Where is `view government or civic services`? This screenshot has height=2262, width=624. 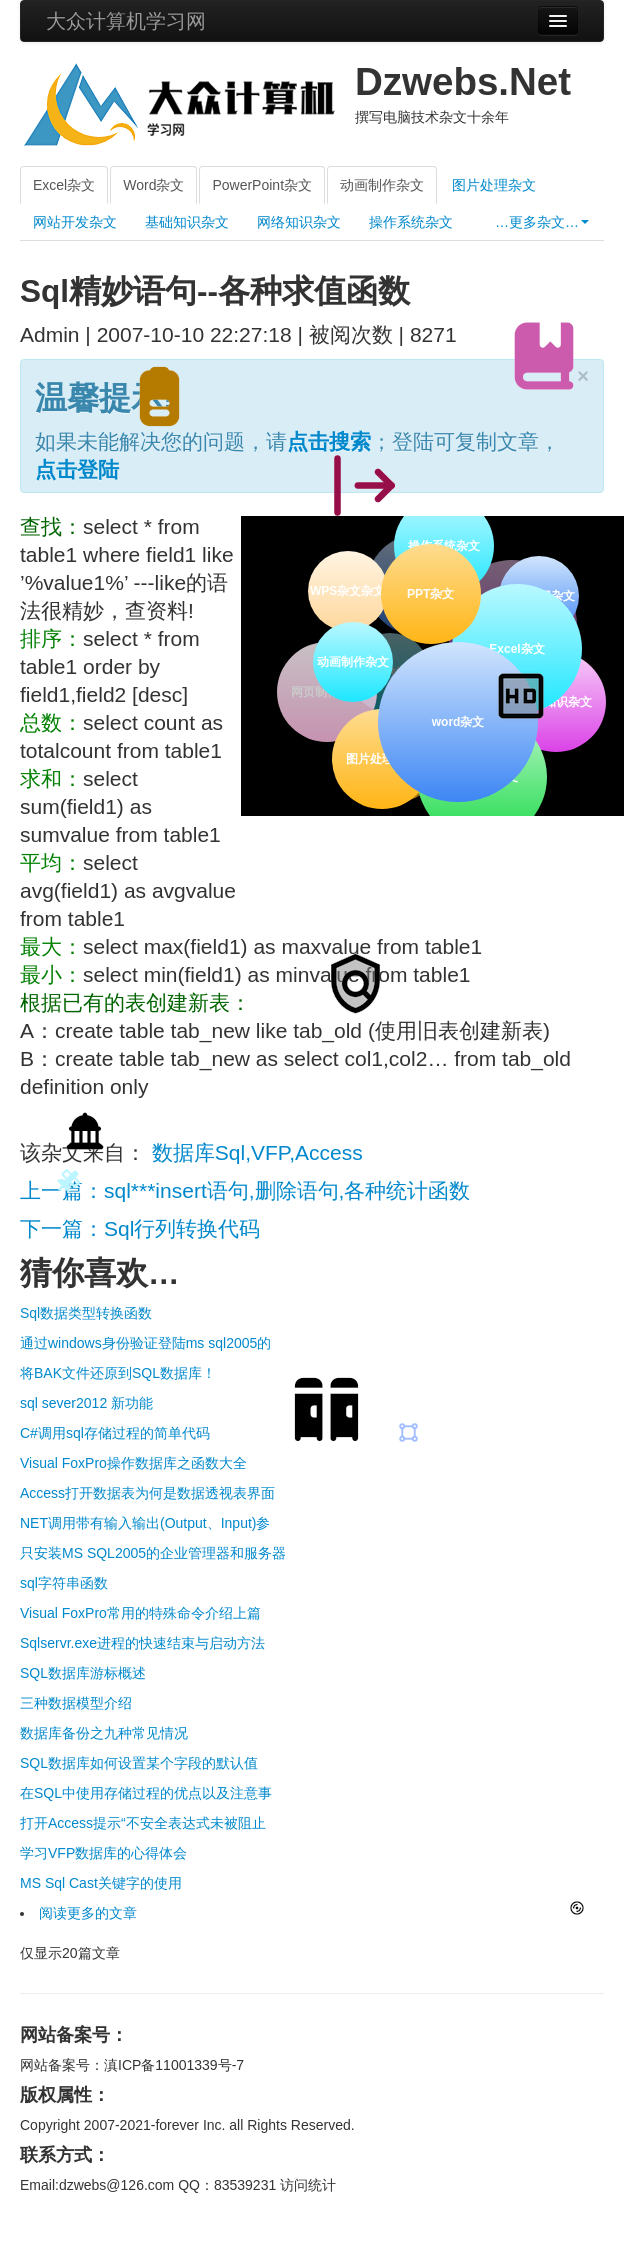 view government or civic services is located at coordinates (85, 1131).